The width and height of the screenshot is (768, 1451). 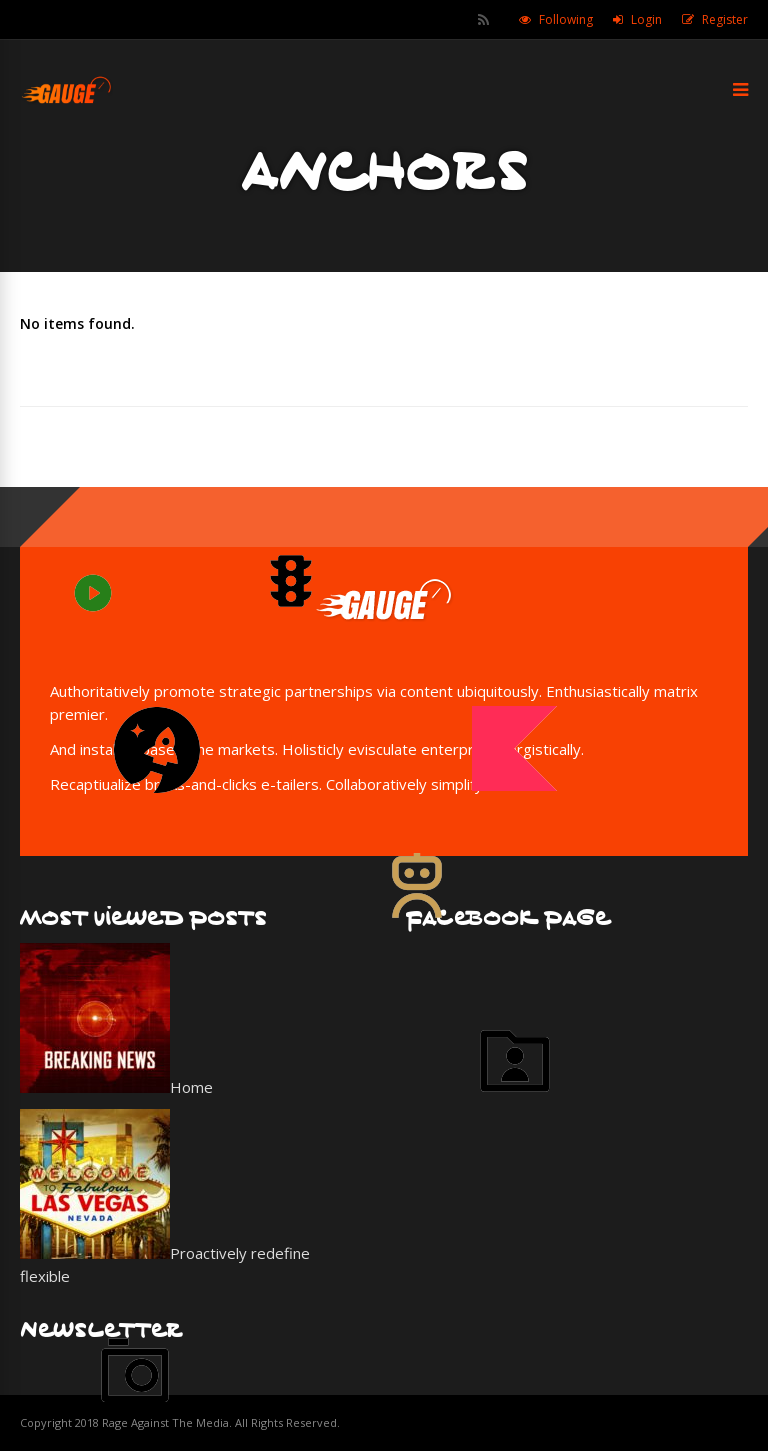 I want to click on view traffic conditions, so click(x=291, y=581).